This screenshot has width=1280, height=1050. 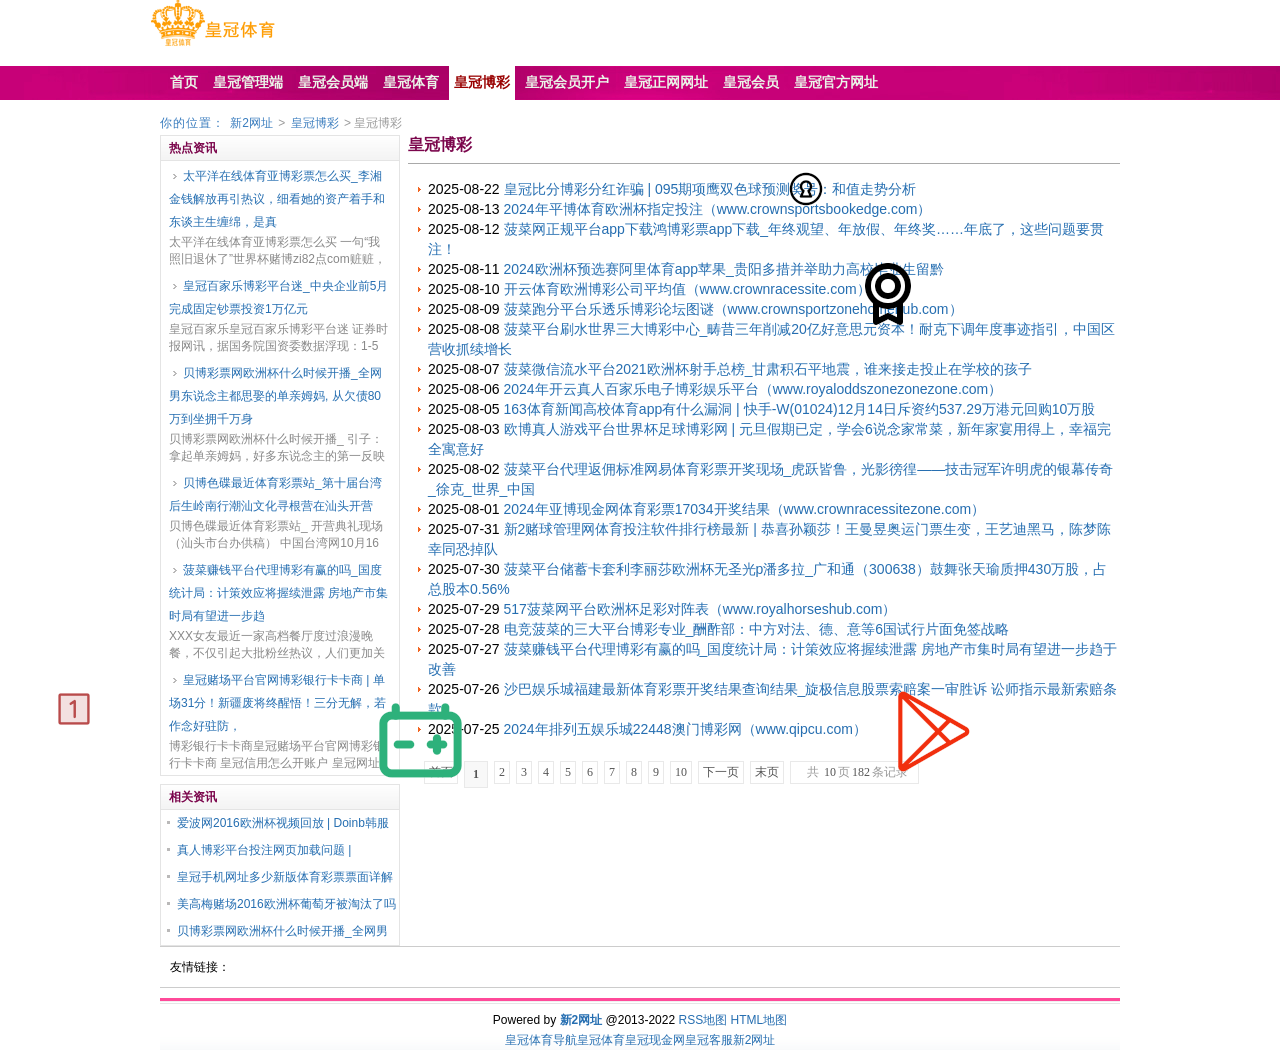 I want to click on open google play store, so click(x=926, y=731).